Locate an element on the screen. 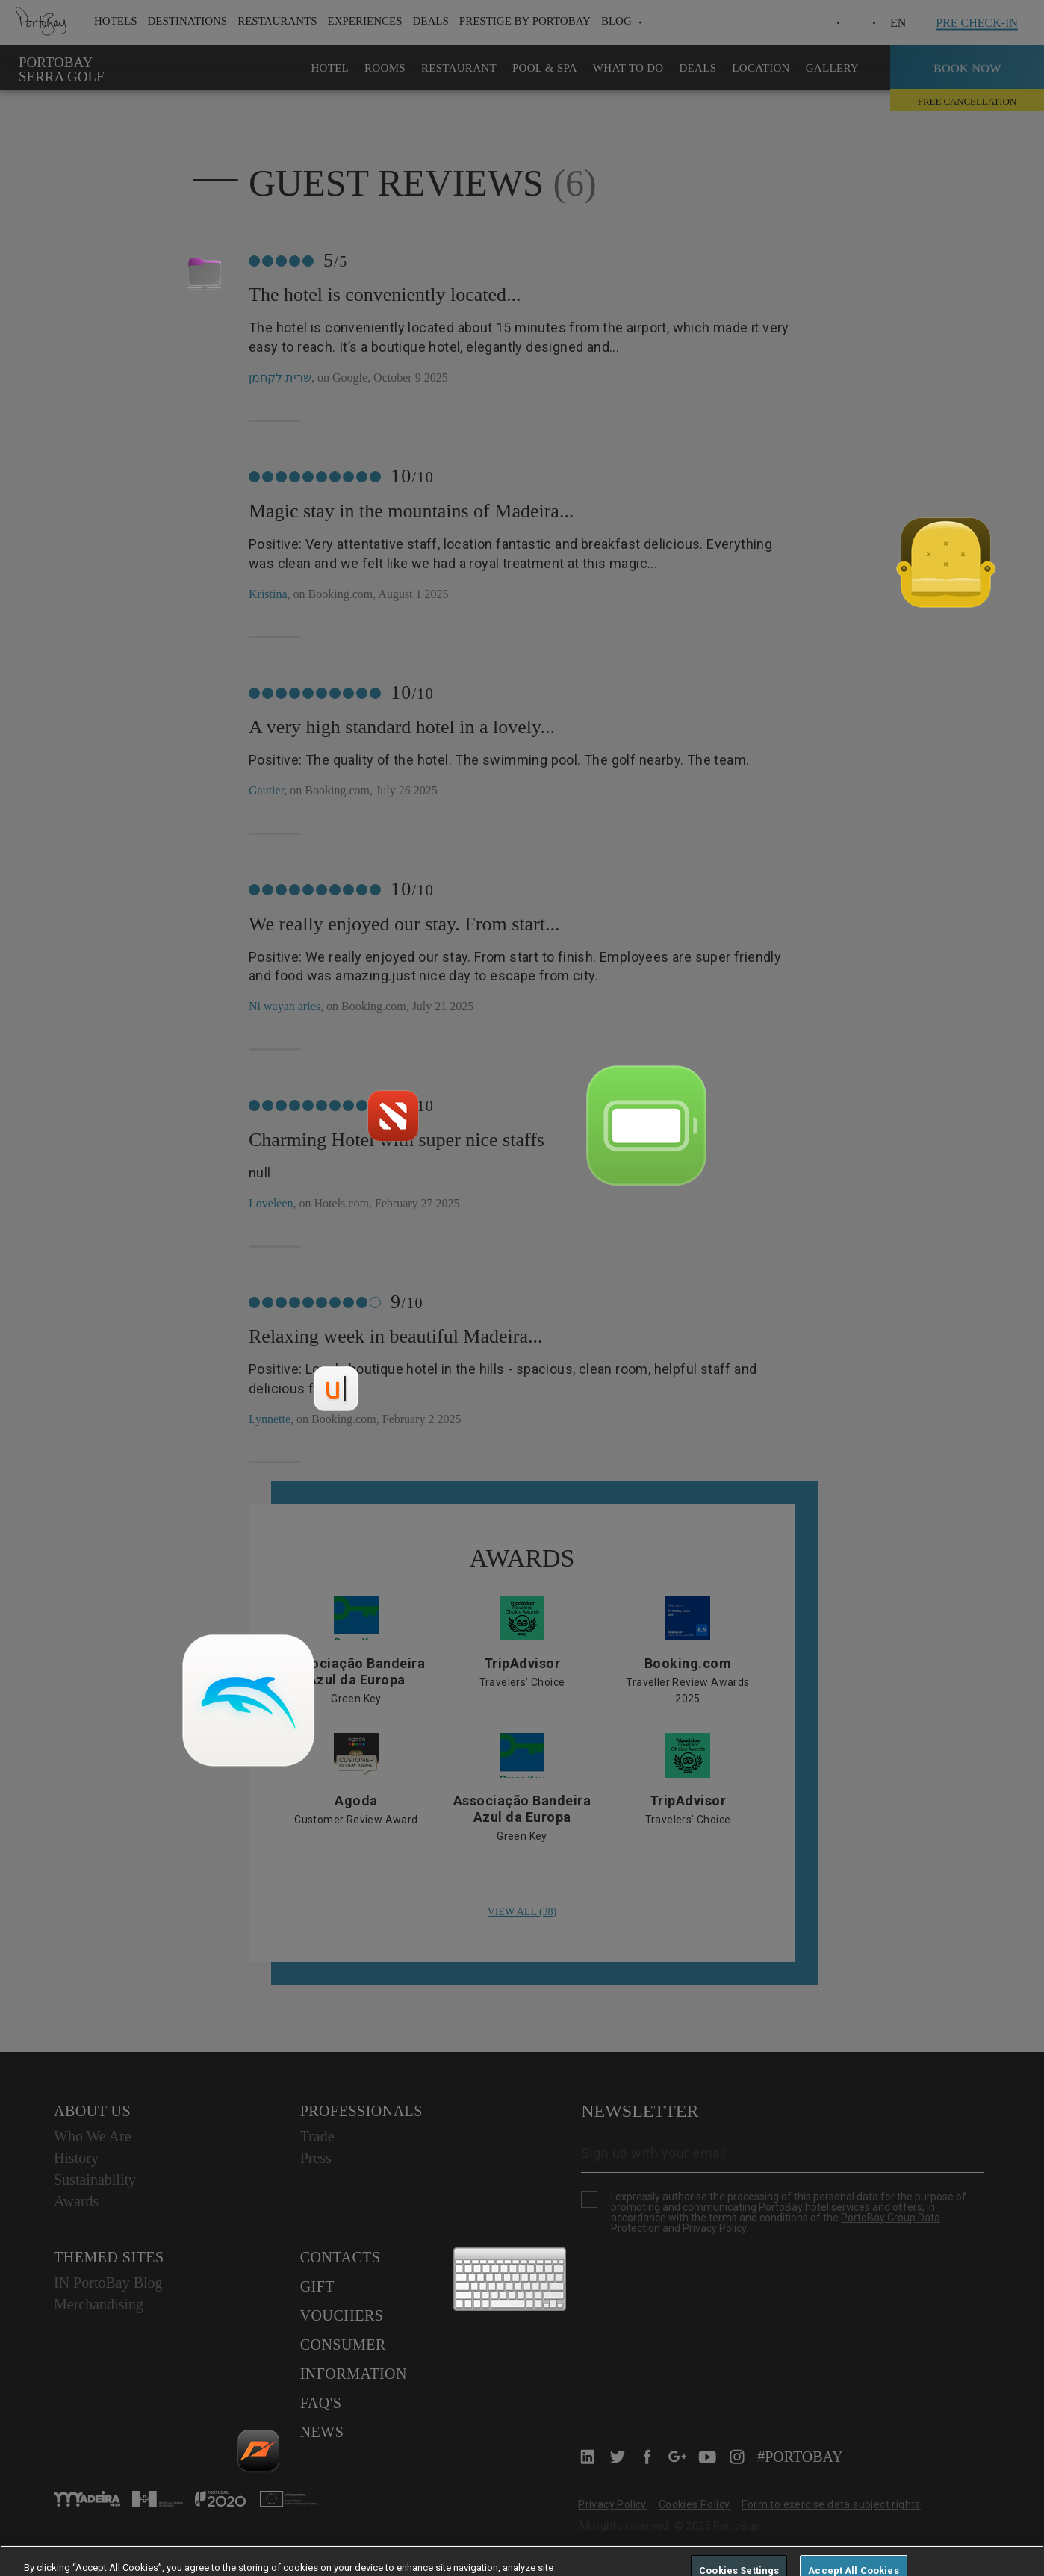 The height and width of the screenshot is (2576, 1044). open dolphin emulator app is located at coordinates (248, 1700).